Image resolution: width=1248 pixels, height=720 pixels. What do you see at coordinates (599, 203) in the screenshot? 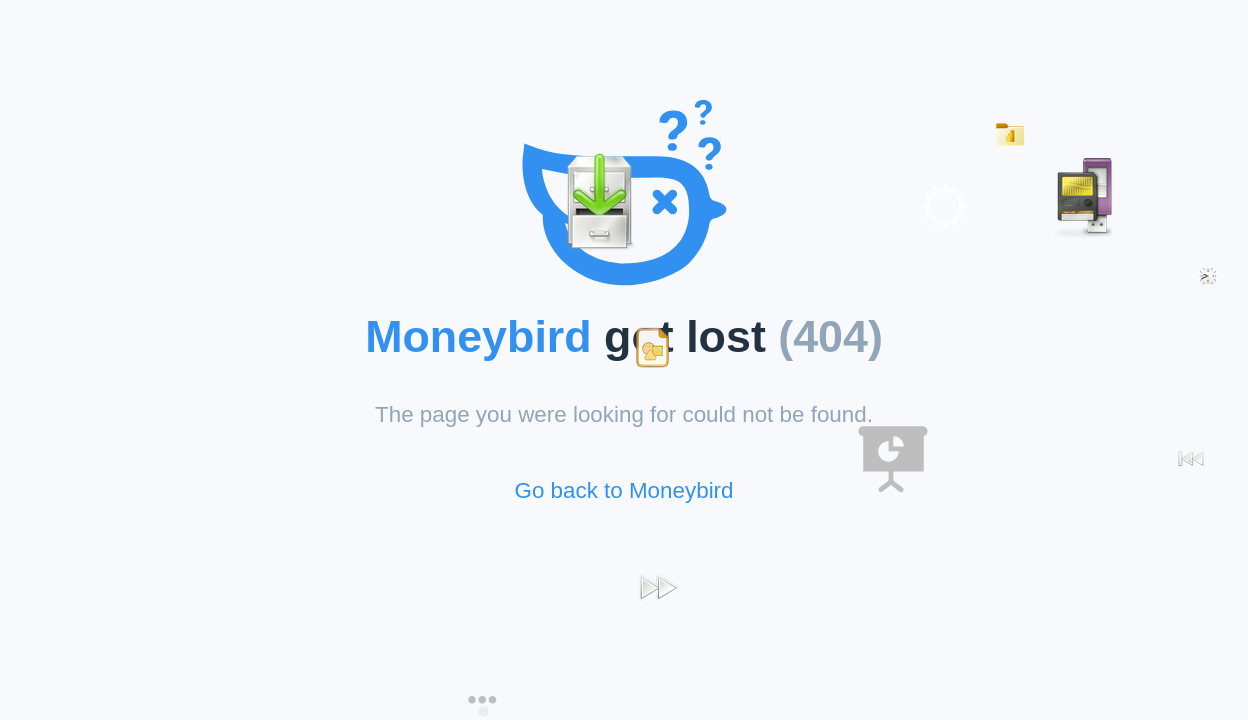
I see `save the current document` at bounding box center [599, 203].